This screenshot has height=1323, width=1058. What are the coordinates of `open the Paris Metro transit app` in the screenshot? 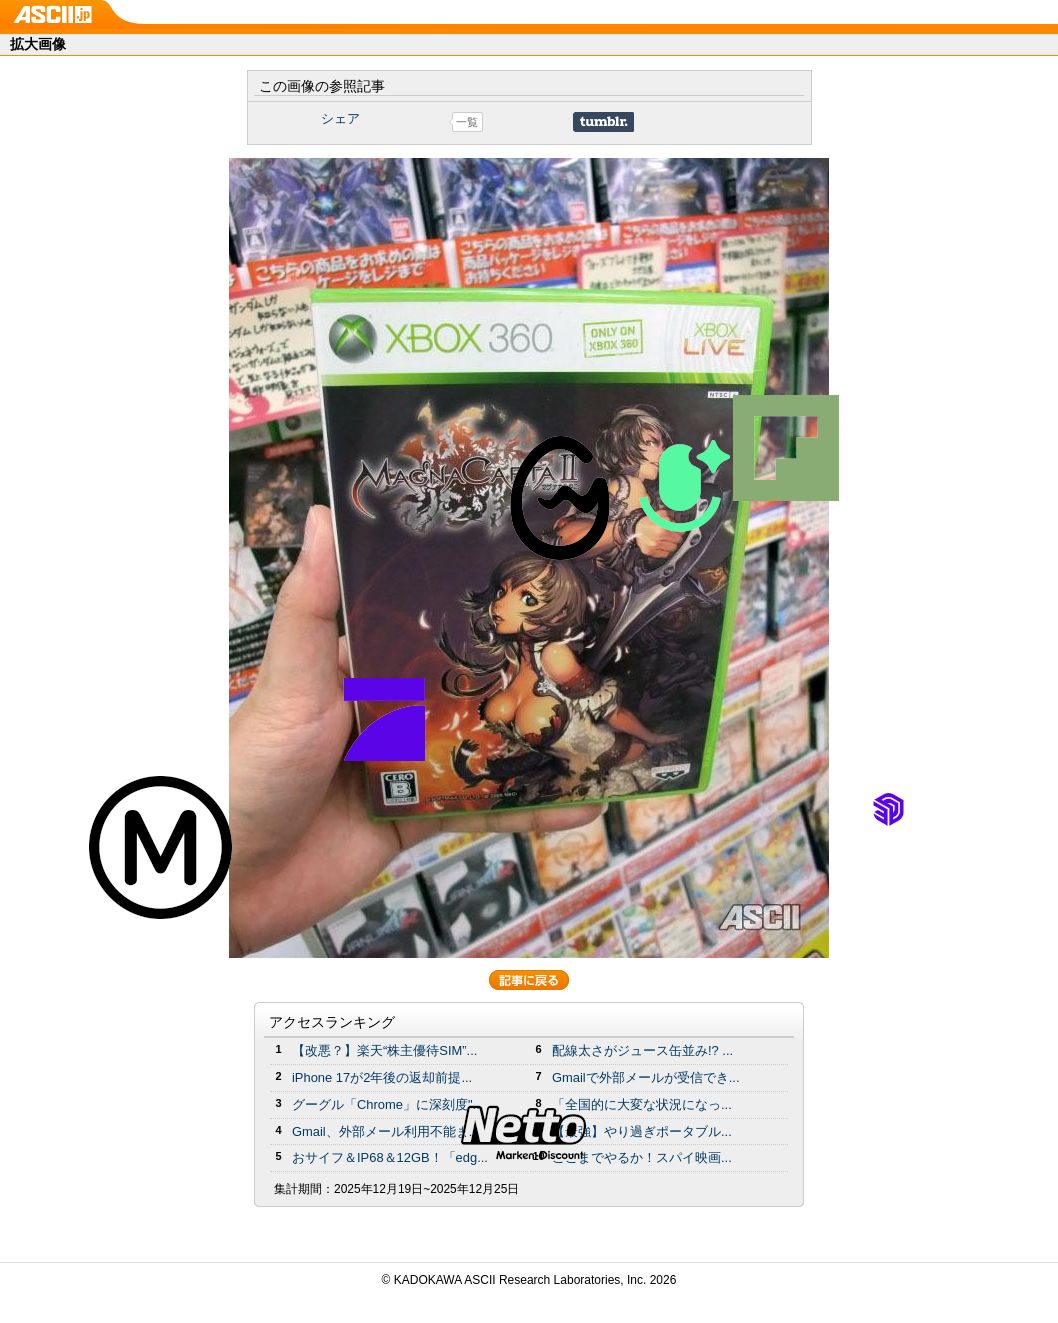 It's located at (160, 847).